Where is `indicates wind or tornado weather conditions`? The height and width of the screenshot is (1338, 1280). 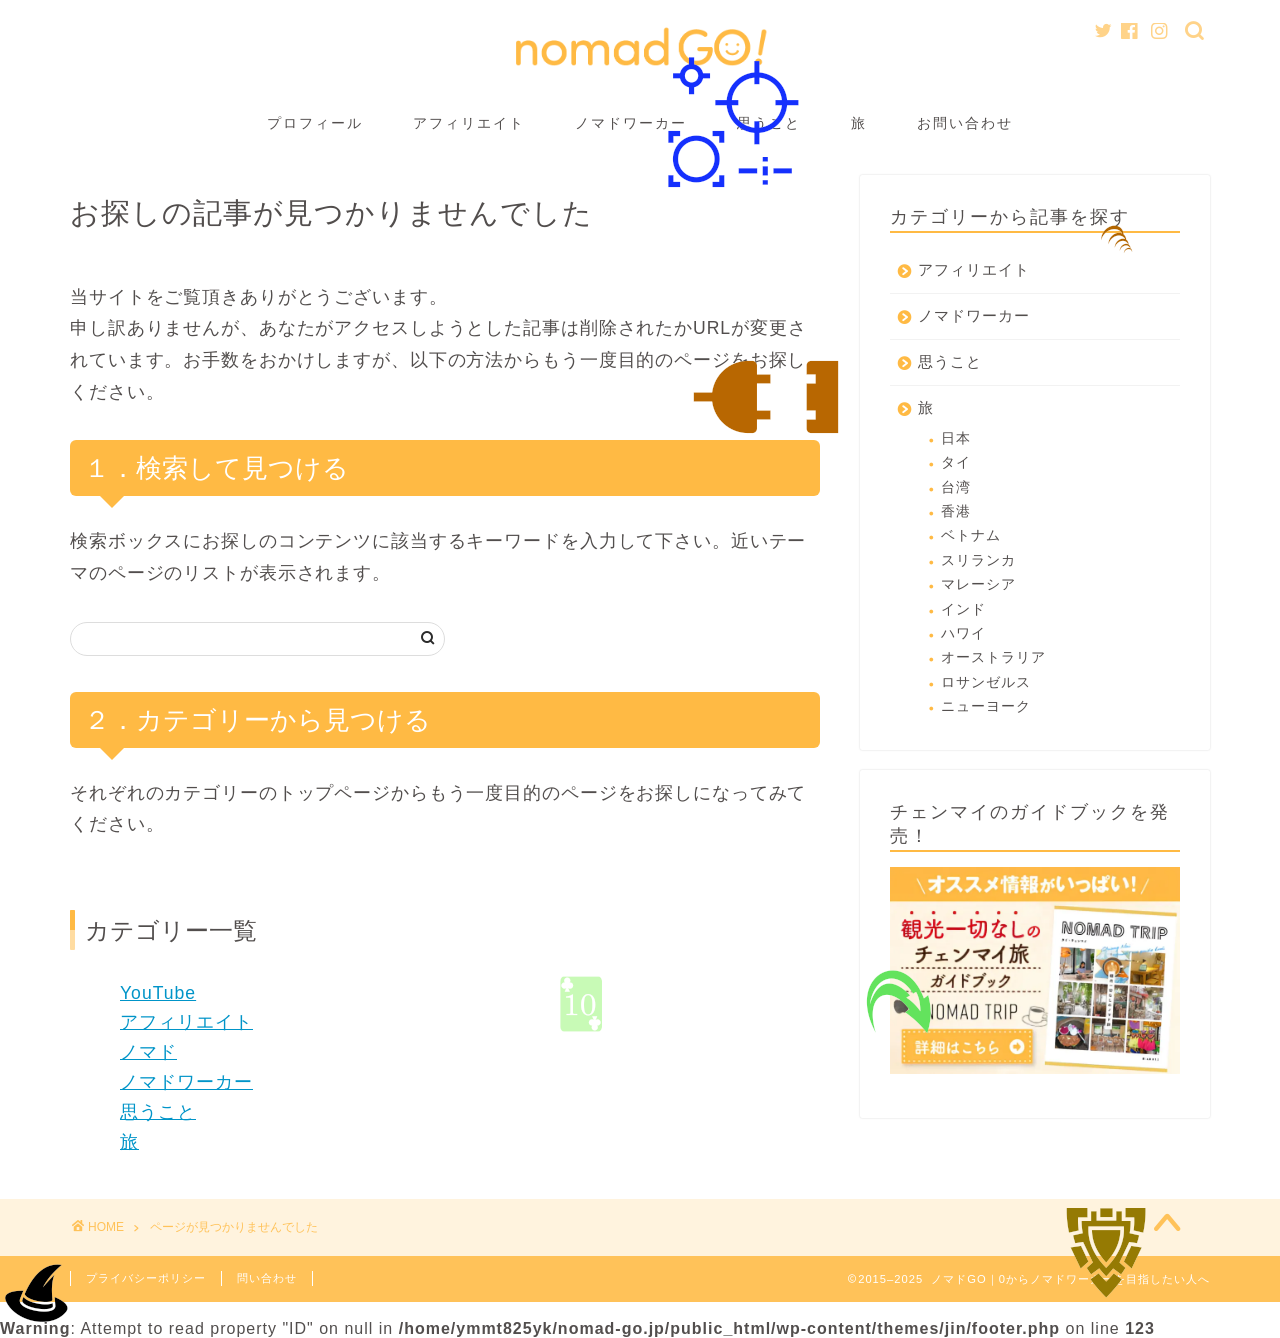
indicates wind or tornado weather conditions is located at coordinates (1116, 239).